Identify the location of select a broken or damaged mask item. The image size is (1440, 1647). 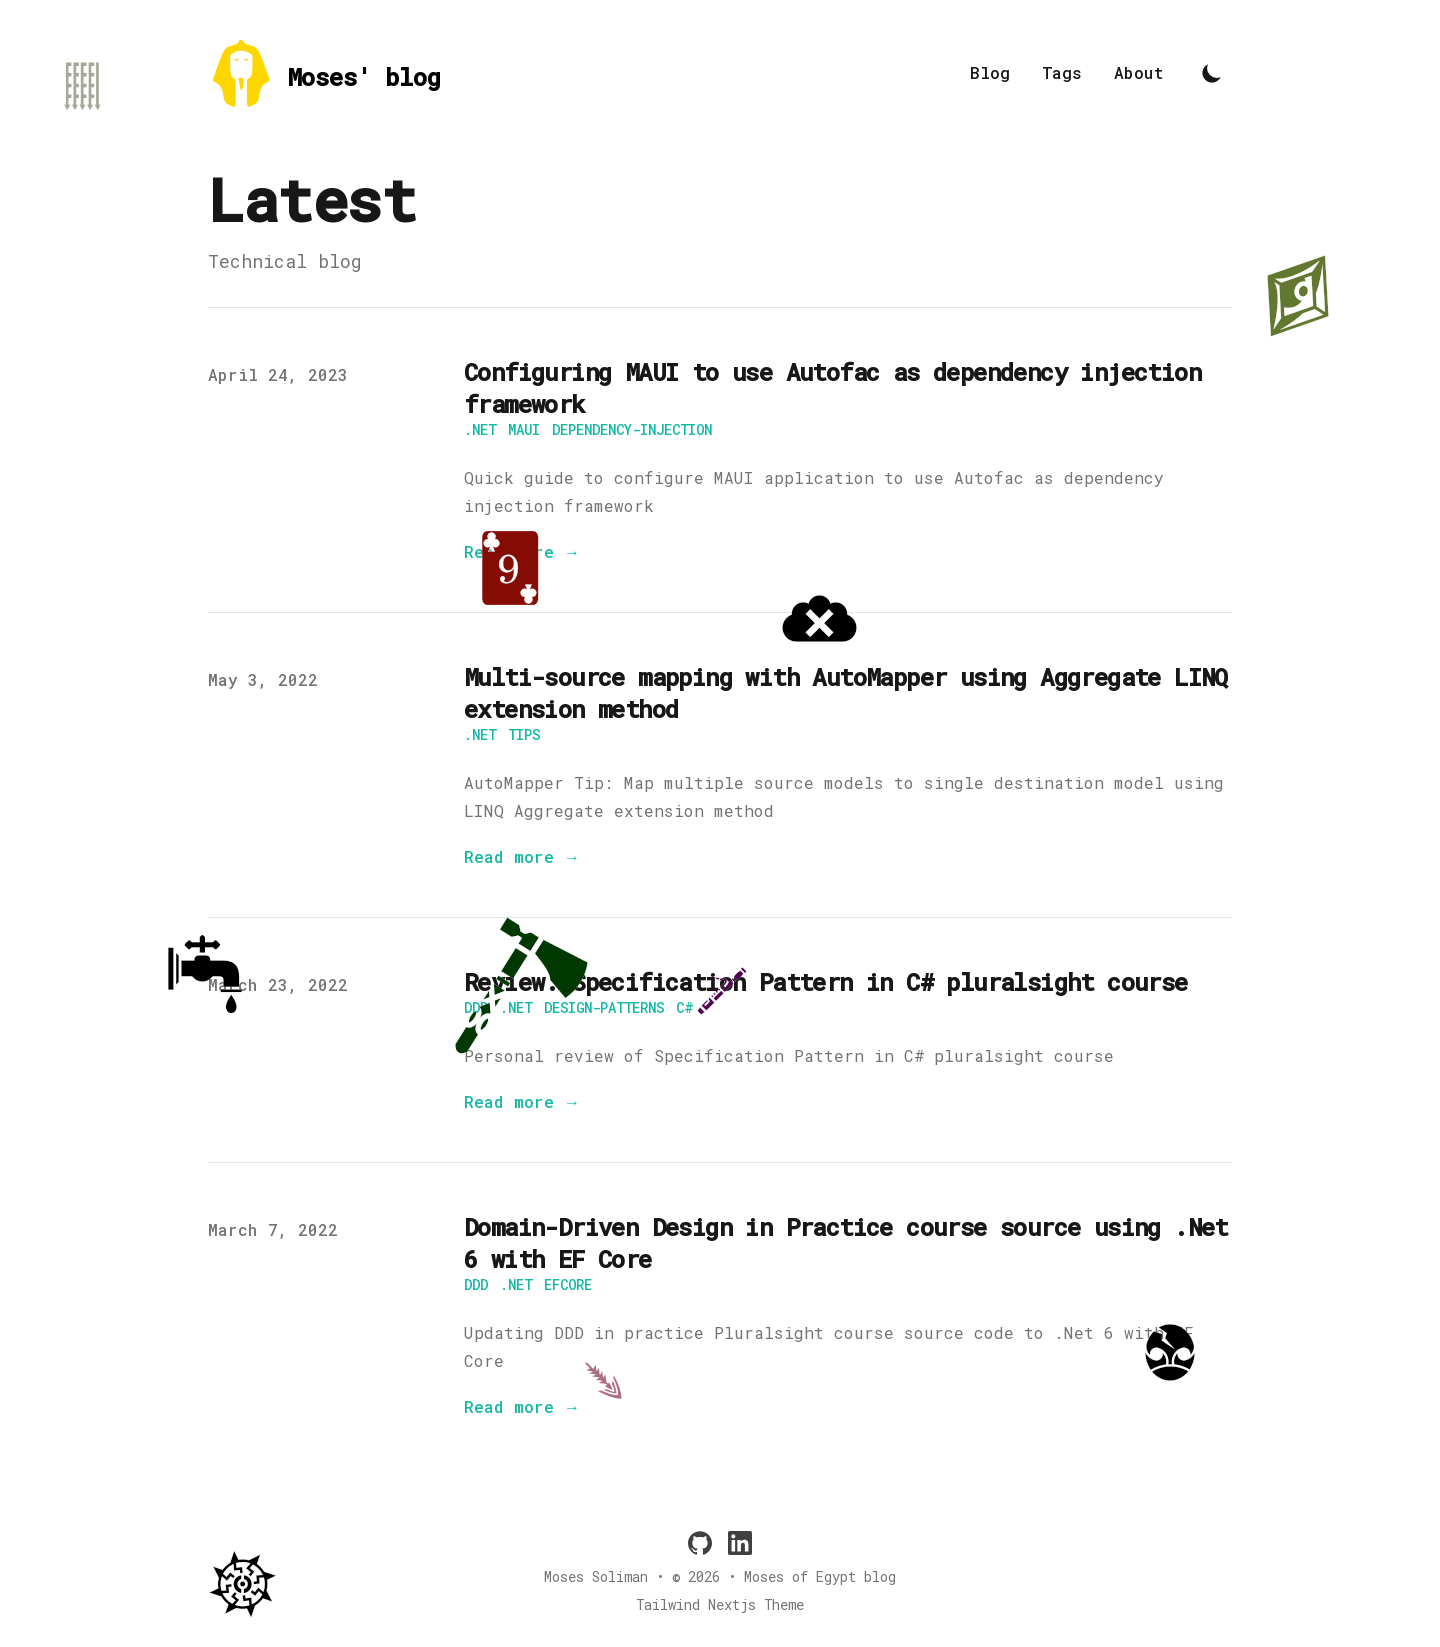
(1170, 1352).